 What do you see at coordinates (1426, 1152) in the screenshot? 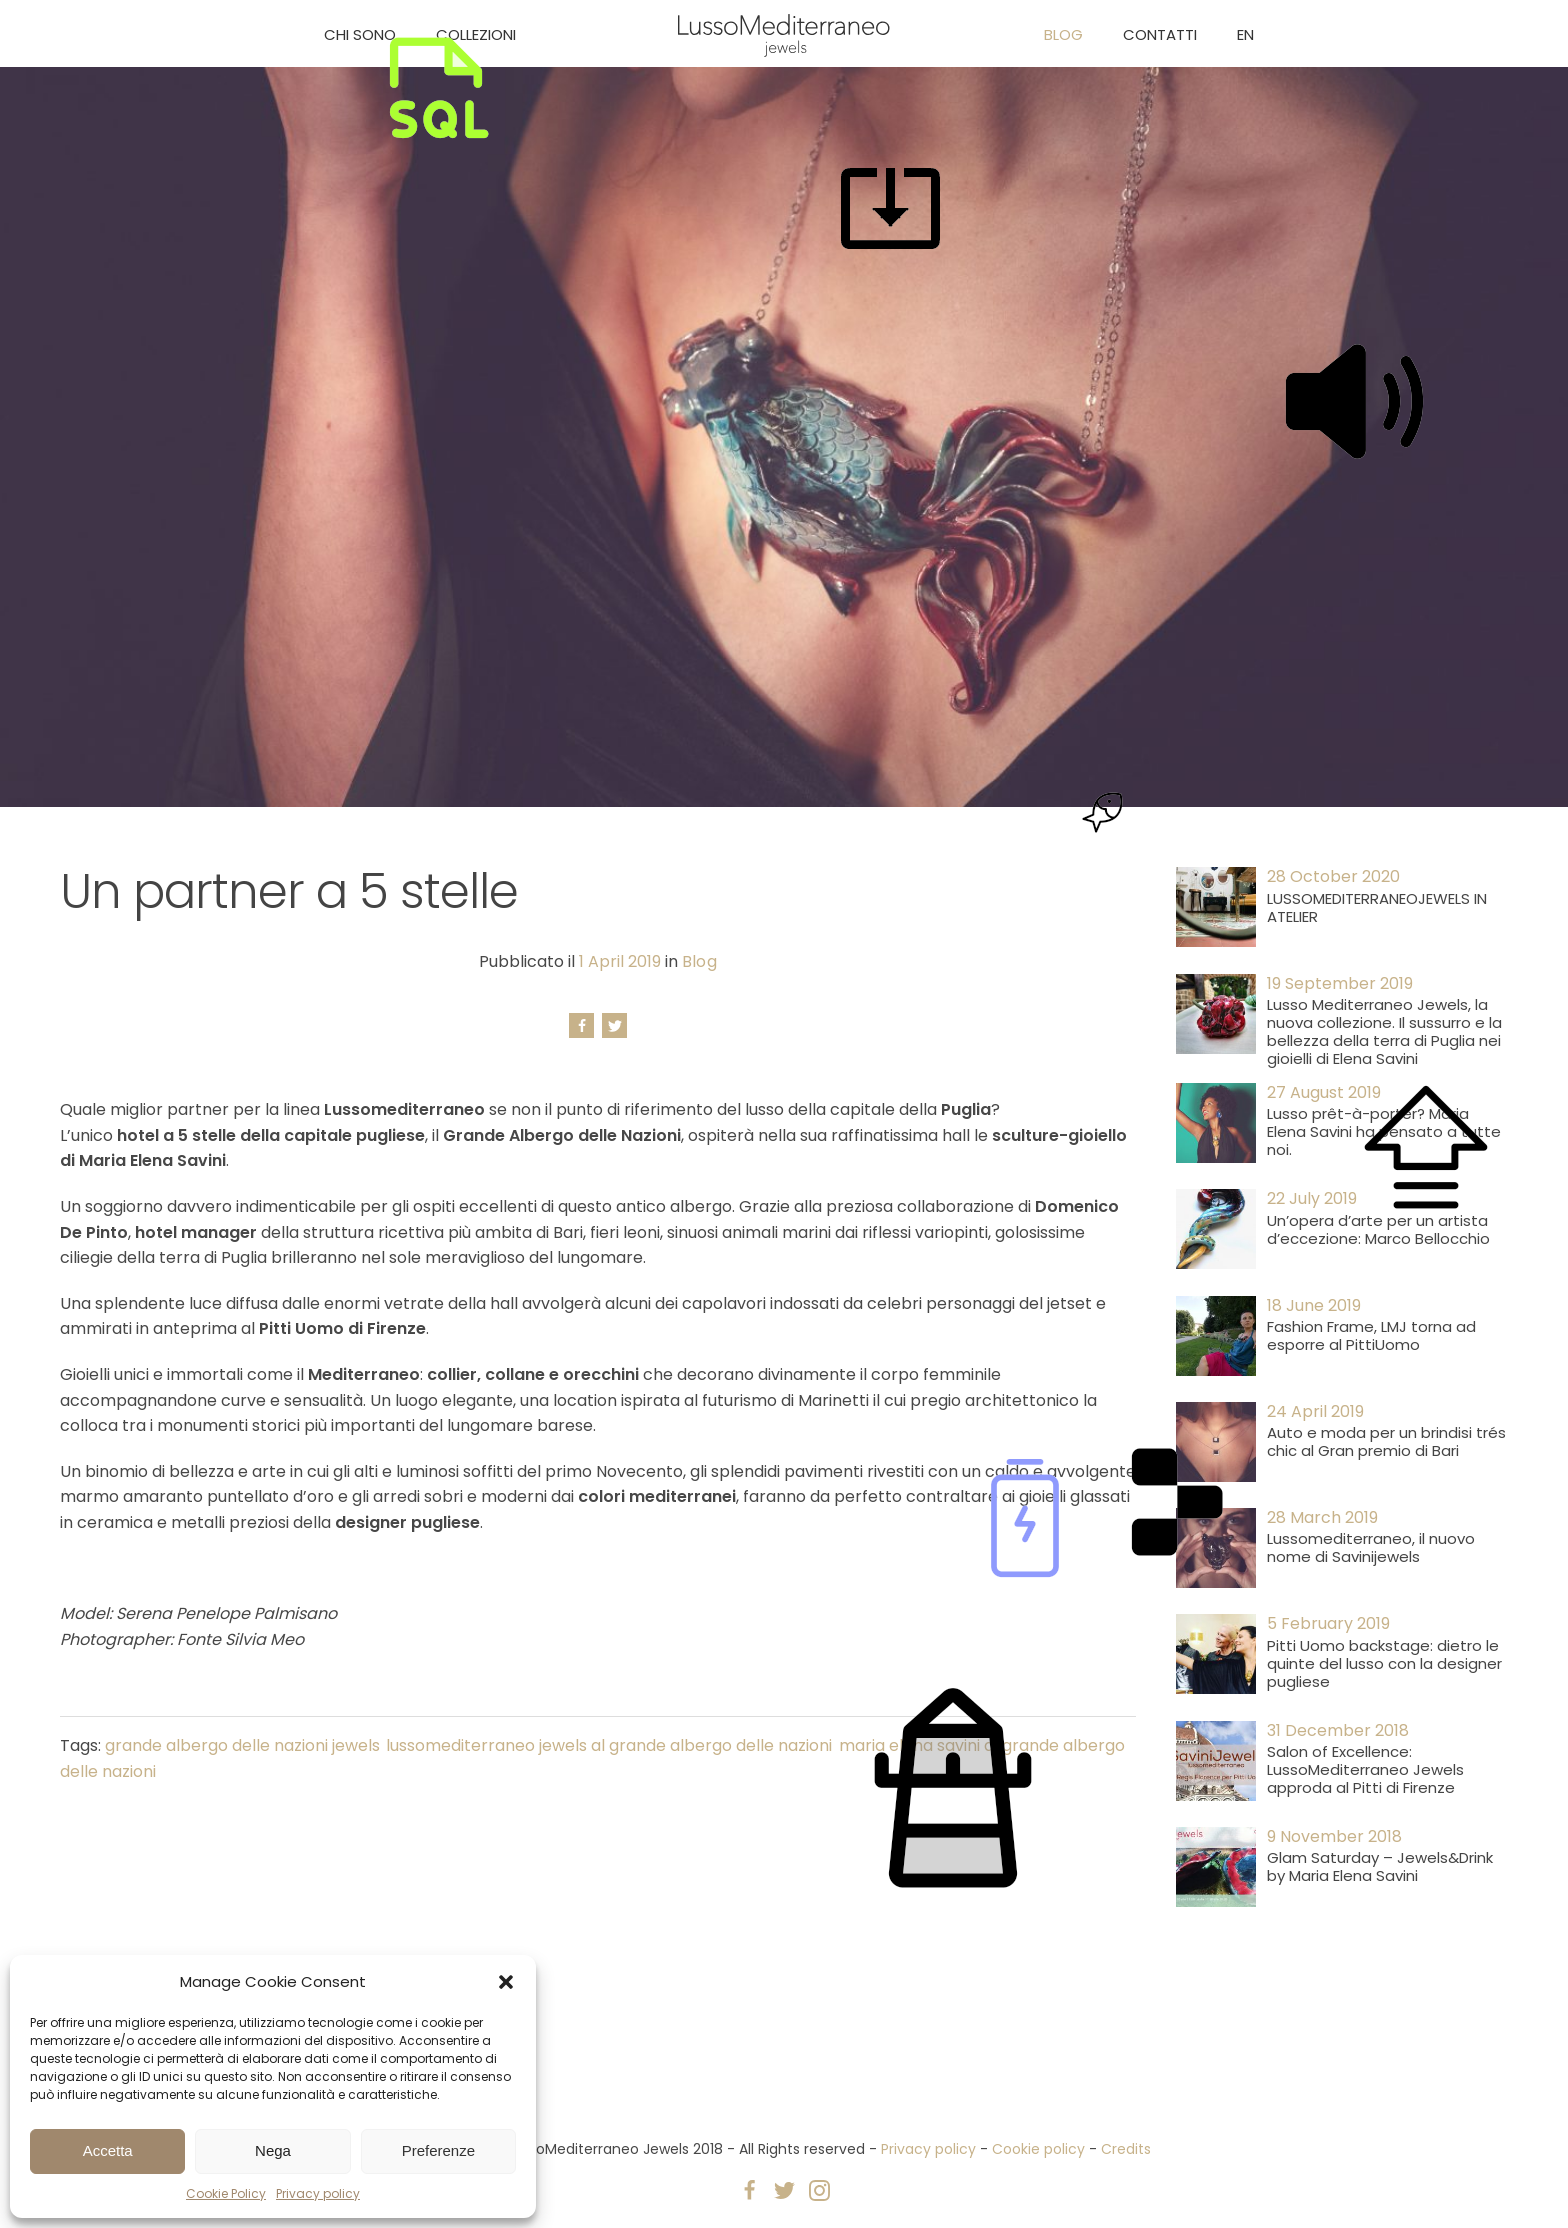
I see `upload file or content` at bounding box center [1426, 1152].